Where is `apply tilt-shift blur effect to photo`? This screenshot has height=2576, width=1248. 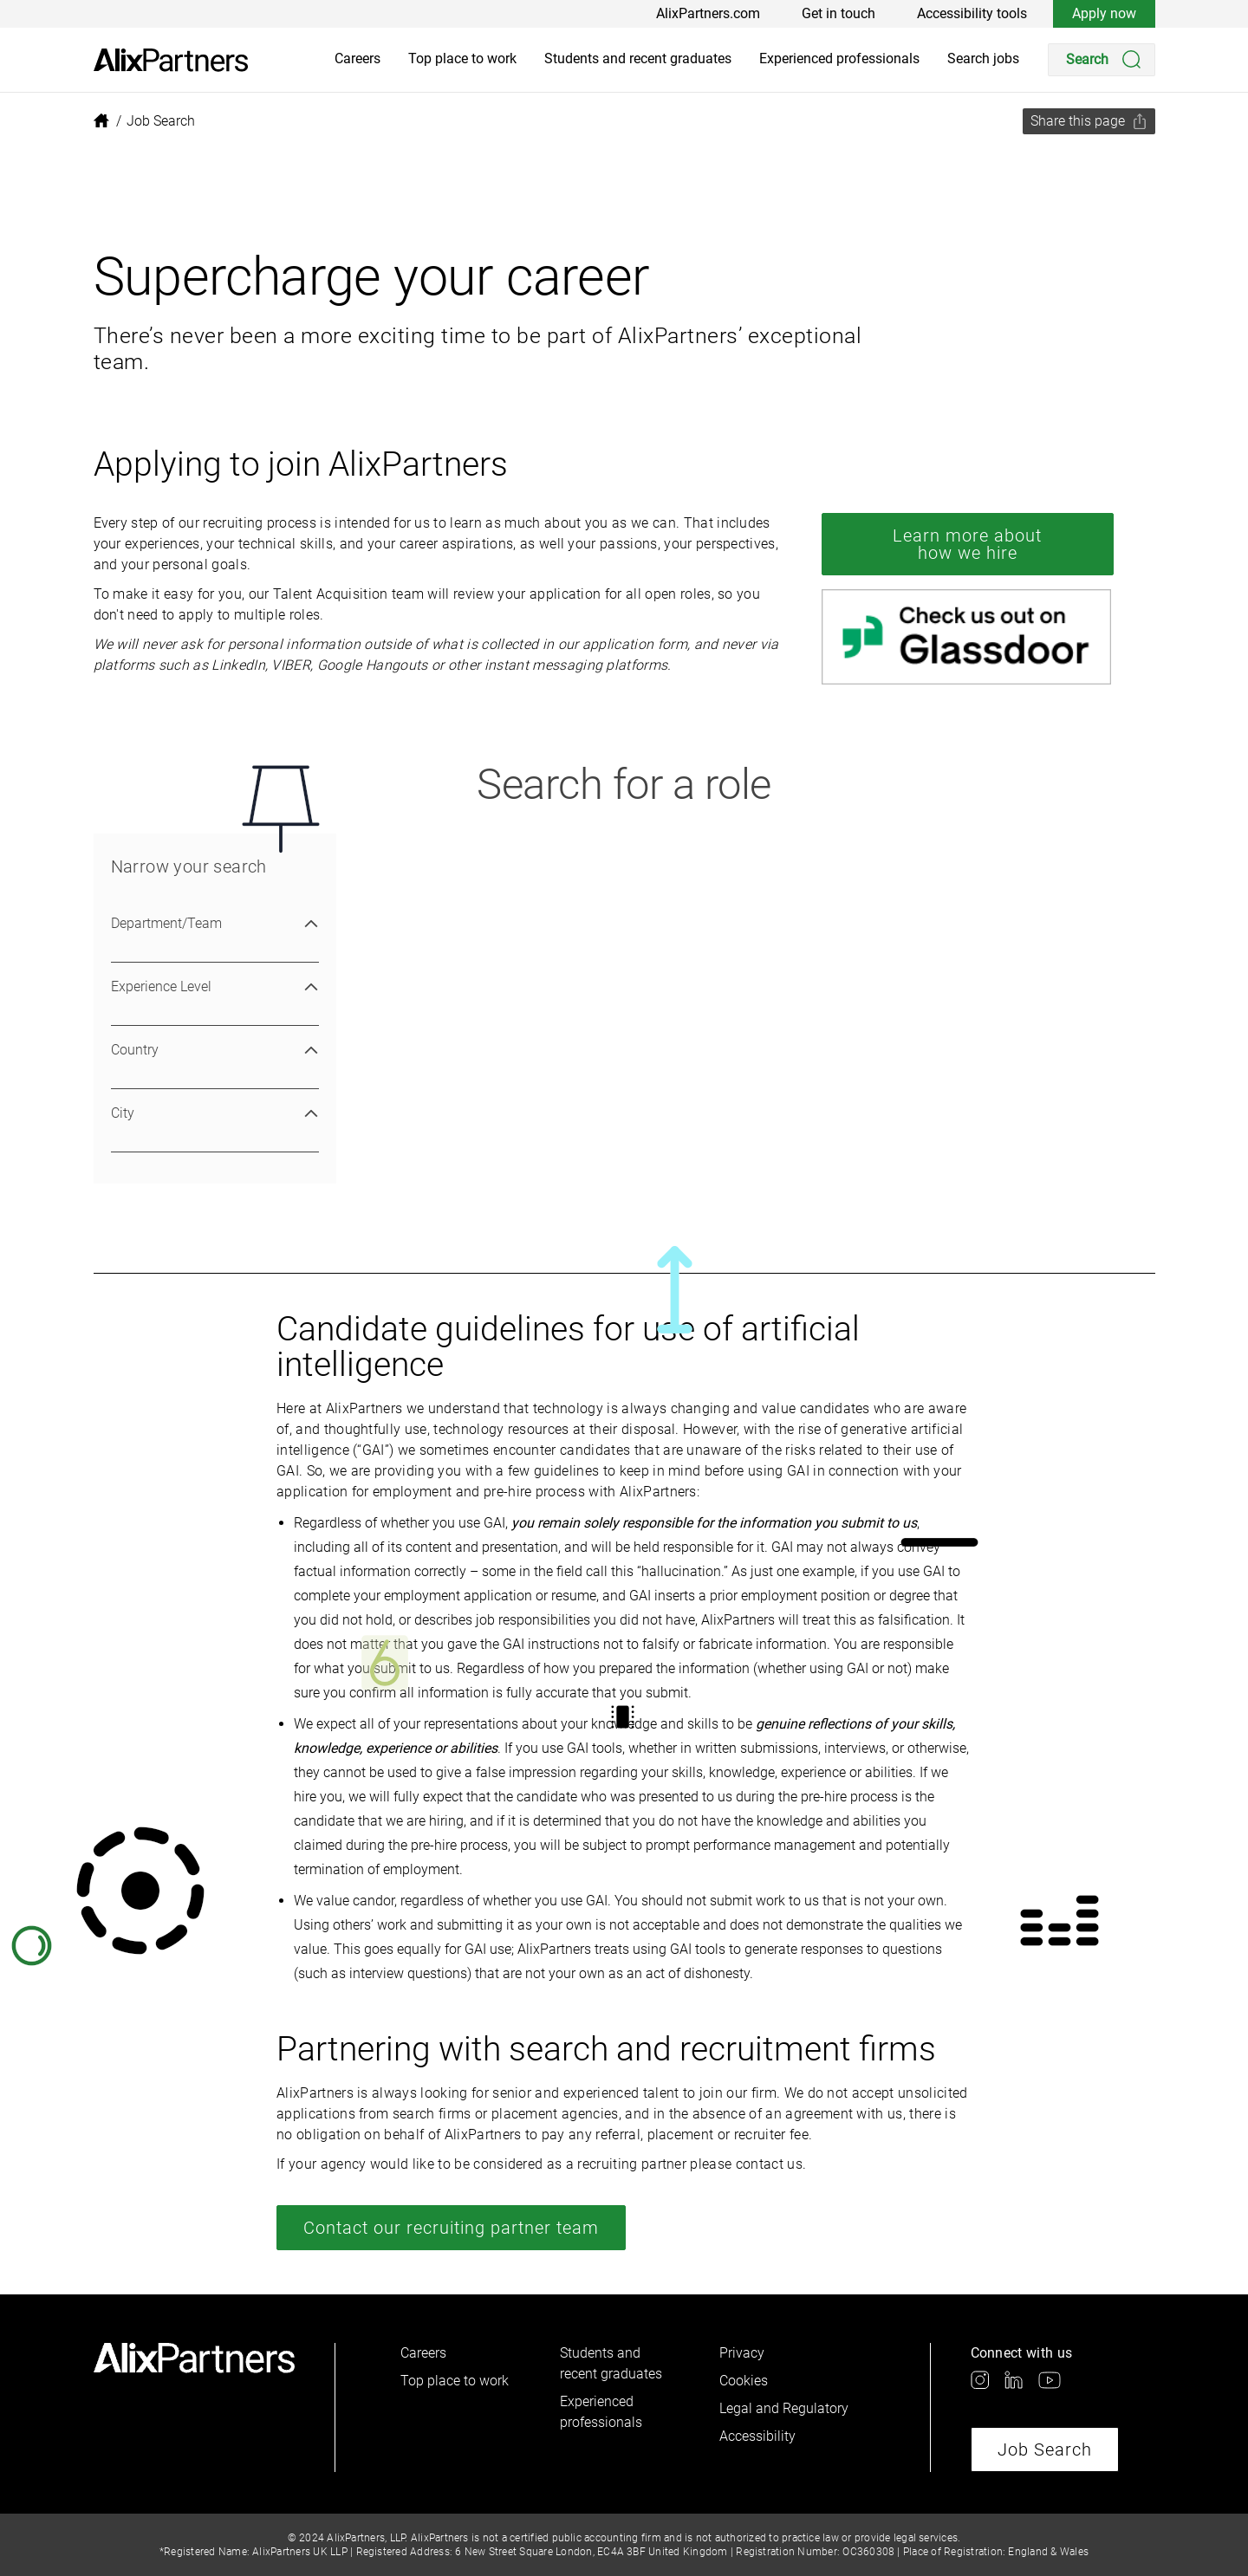
apply tilt-shift blur effect to photo is located at coordinates (140, 1891).